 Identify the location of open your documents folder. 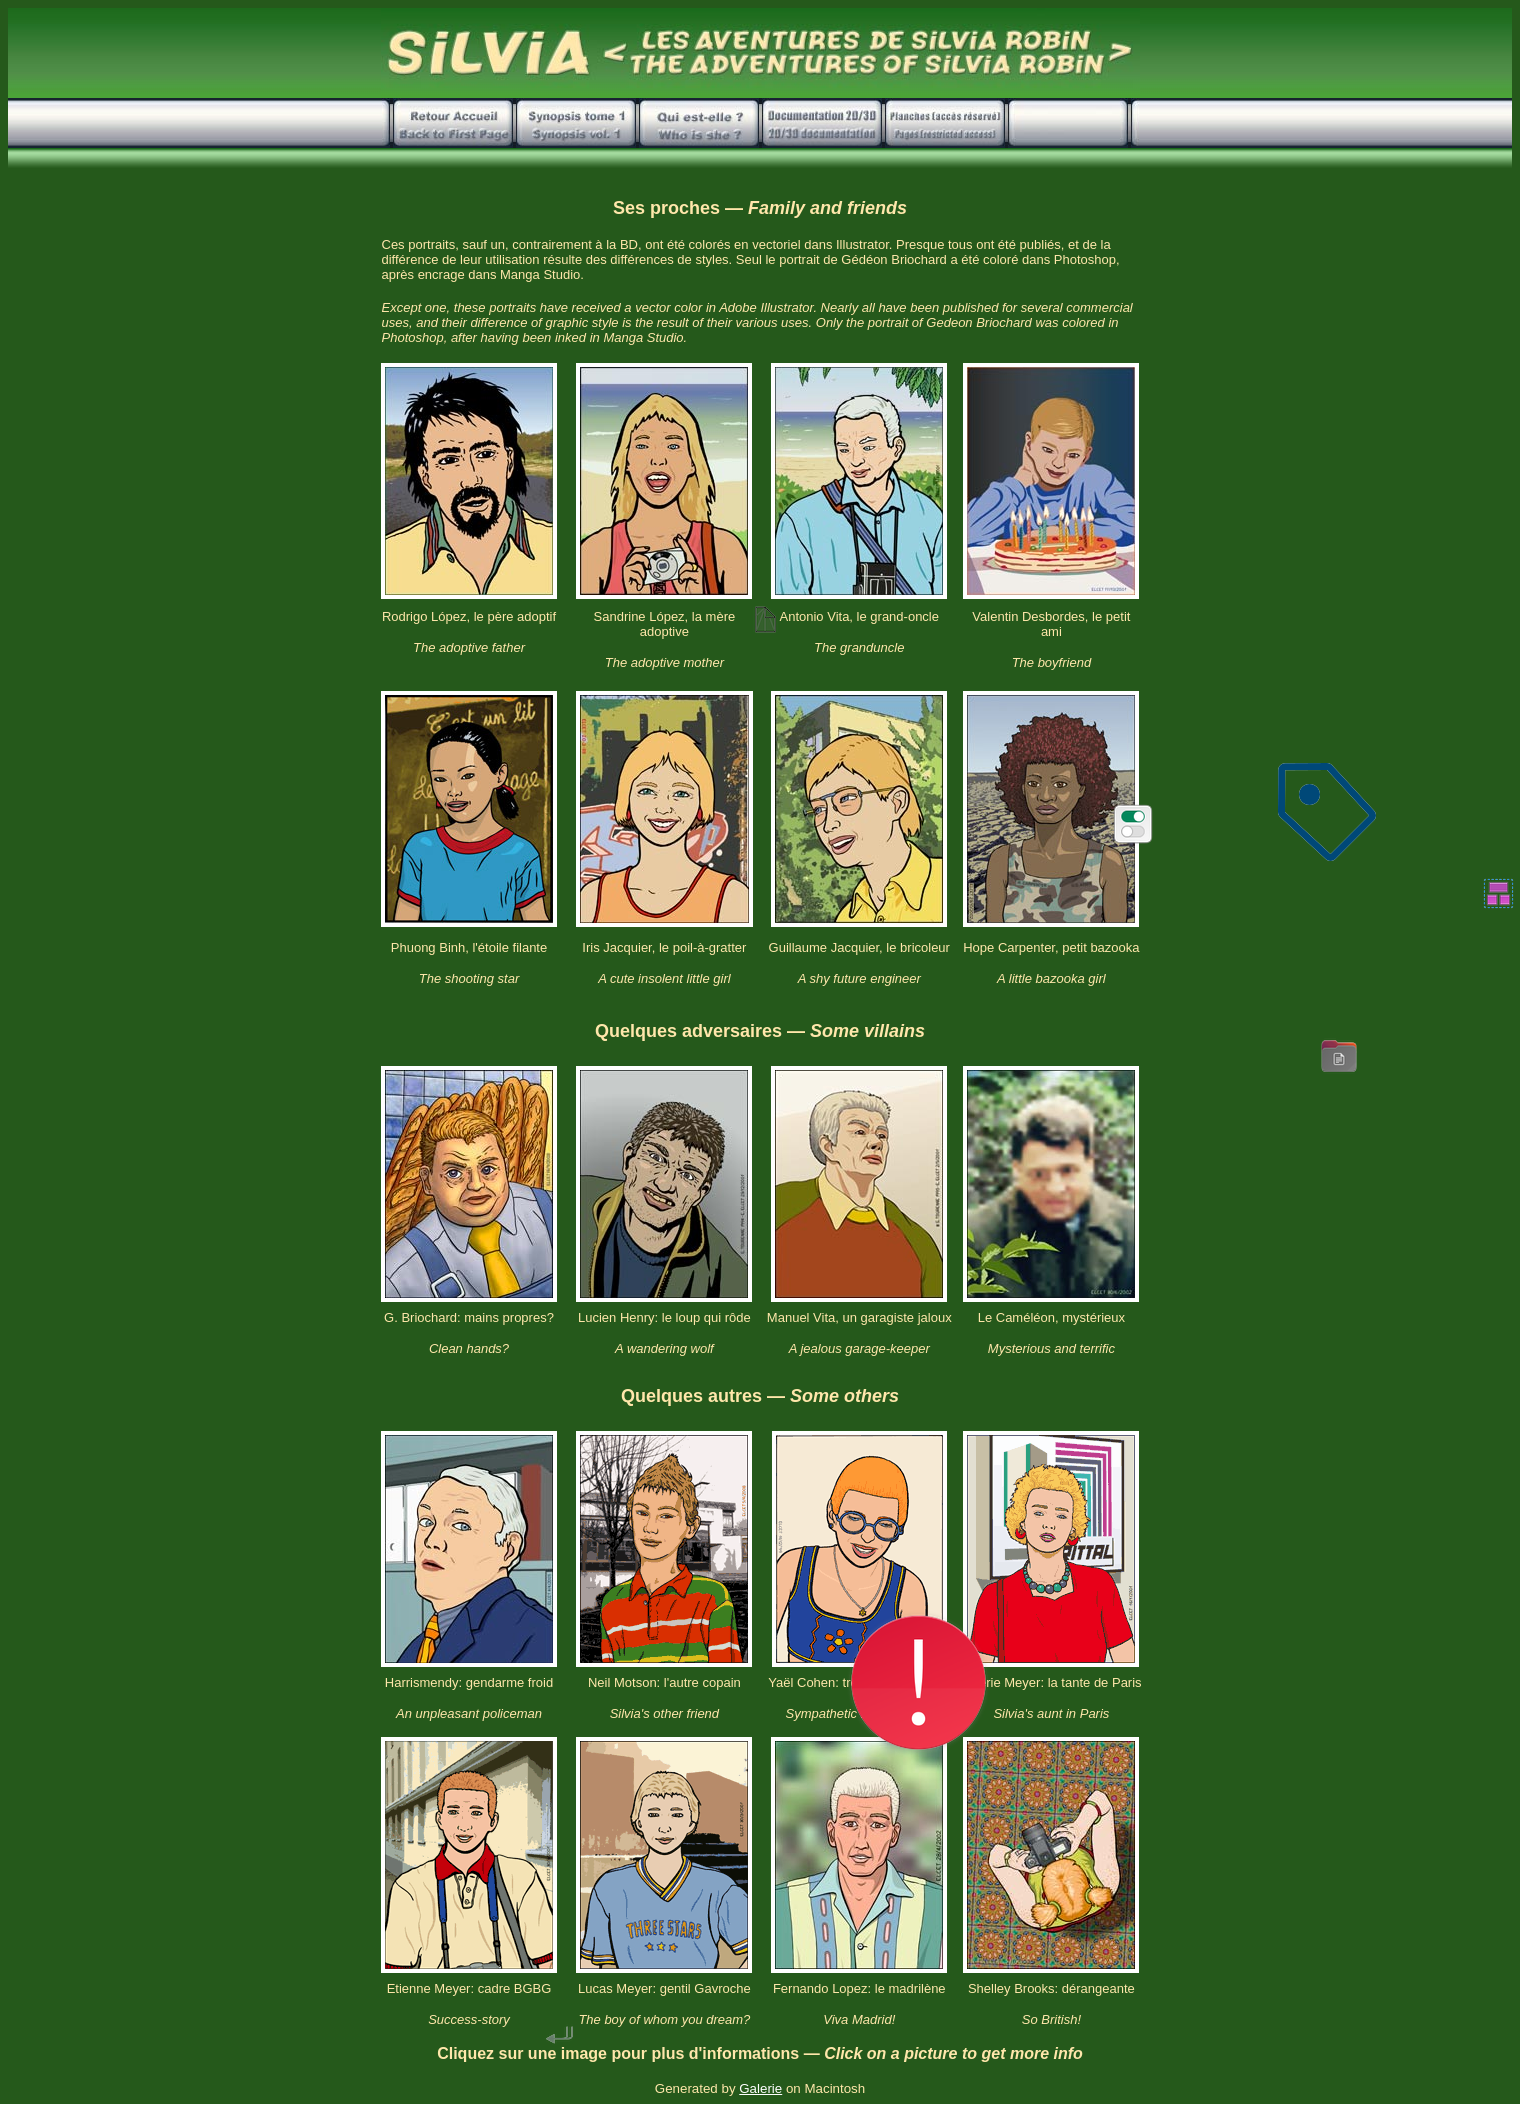
(1339, 1056).